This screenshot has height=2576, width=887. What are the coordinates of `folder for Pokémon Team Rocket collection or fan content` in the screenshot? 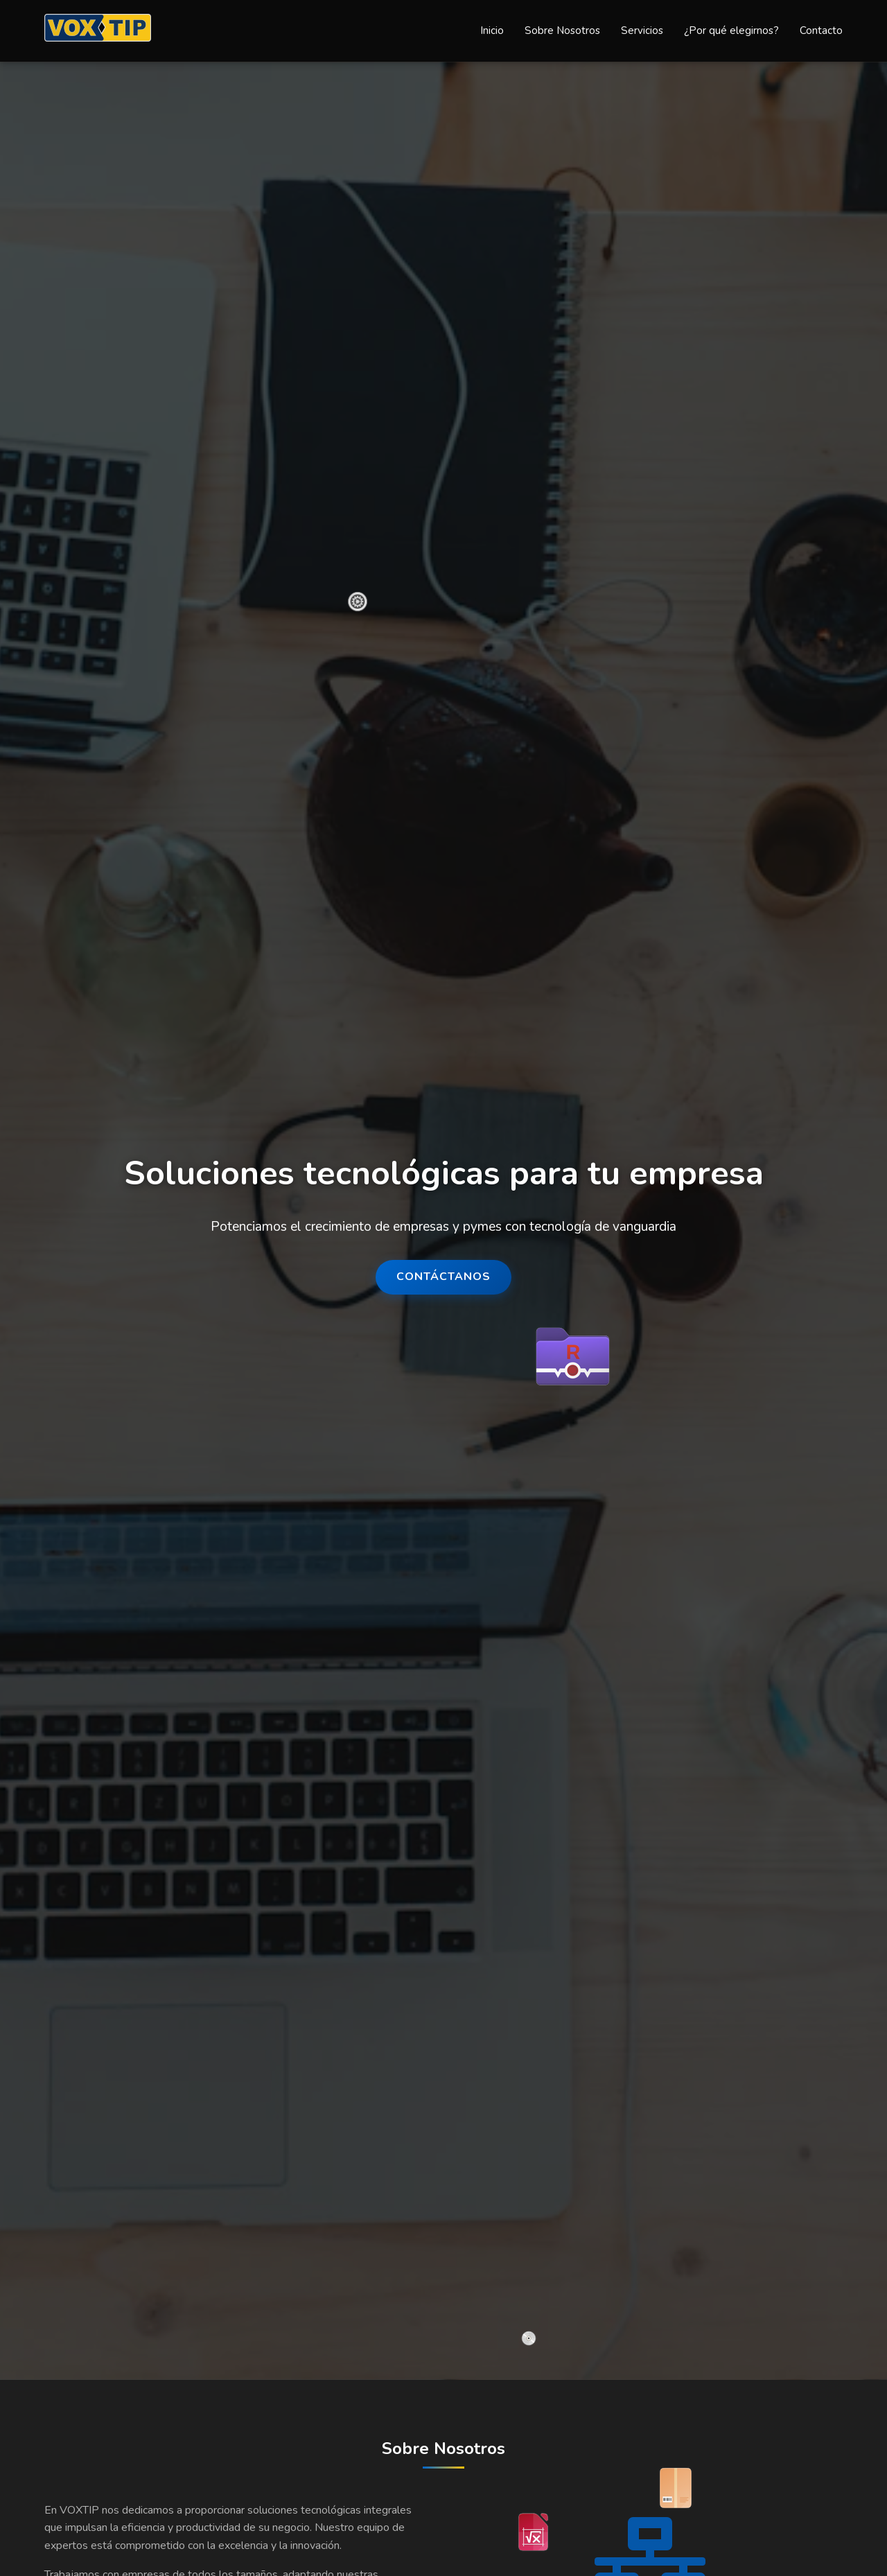 It's located at (572, 1358).